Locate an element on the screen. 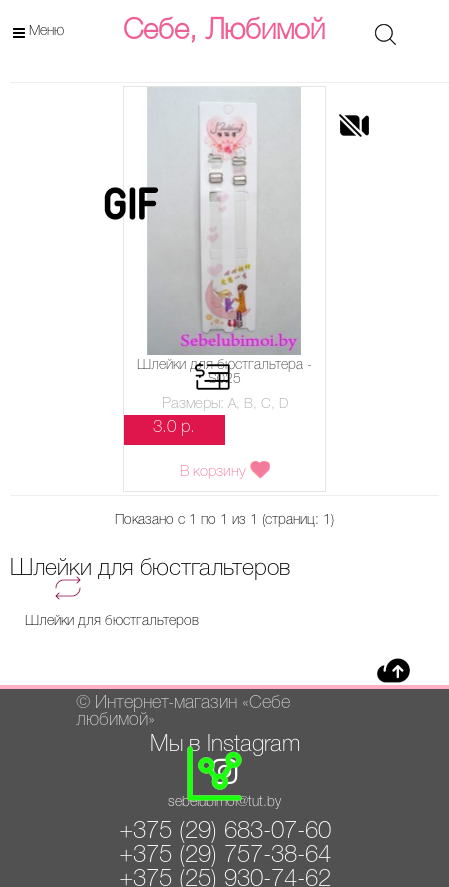 Image resolution: width=449 pixels, height=887 pixels. toggle repeat mode for media playback is located at coordinates (68, 588).